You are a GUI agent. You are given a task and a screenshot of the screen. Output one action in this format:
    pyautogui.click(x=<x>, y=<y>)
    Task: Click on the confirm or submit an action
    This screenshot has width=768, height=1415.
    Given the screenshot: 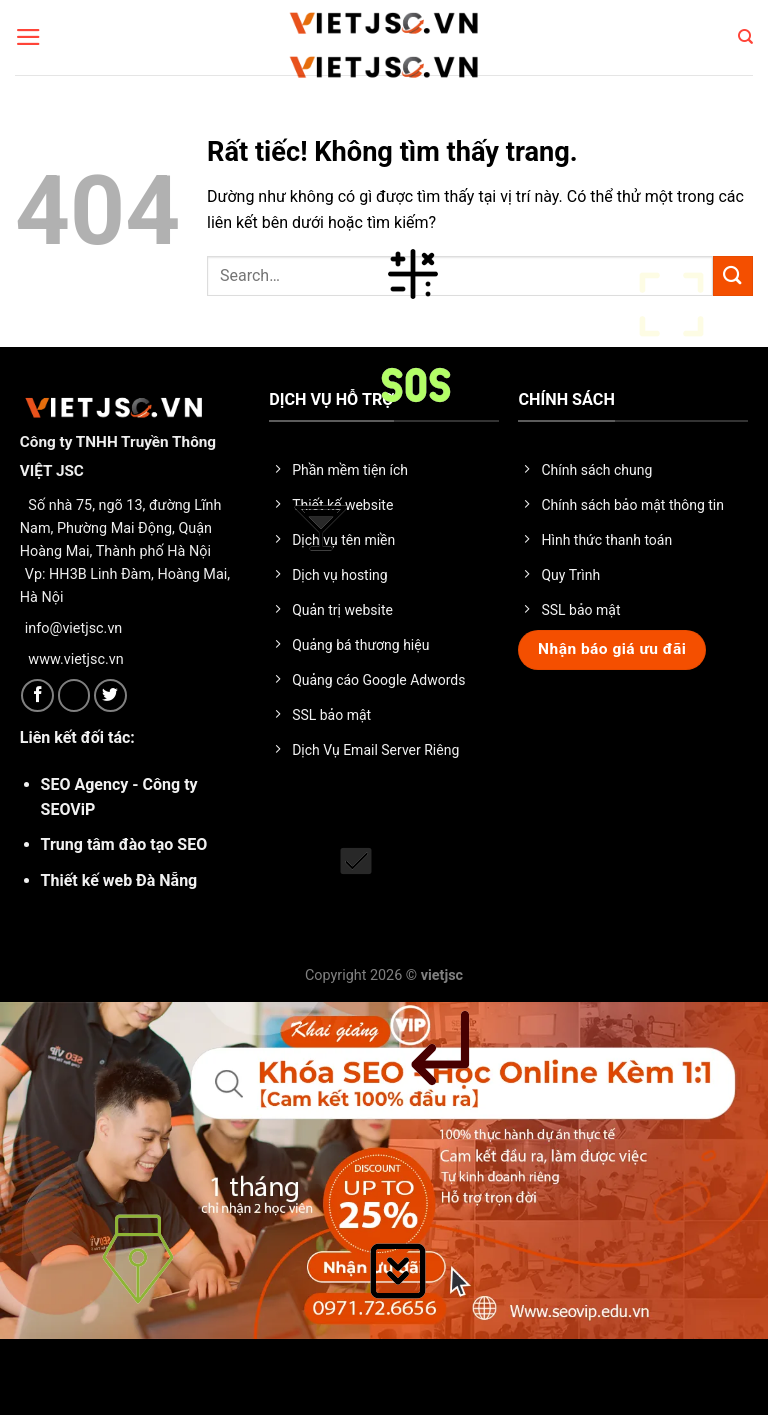 What is the action you would take?
    pyautogui.click(x=356, y=861)
    